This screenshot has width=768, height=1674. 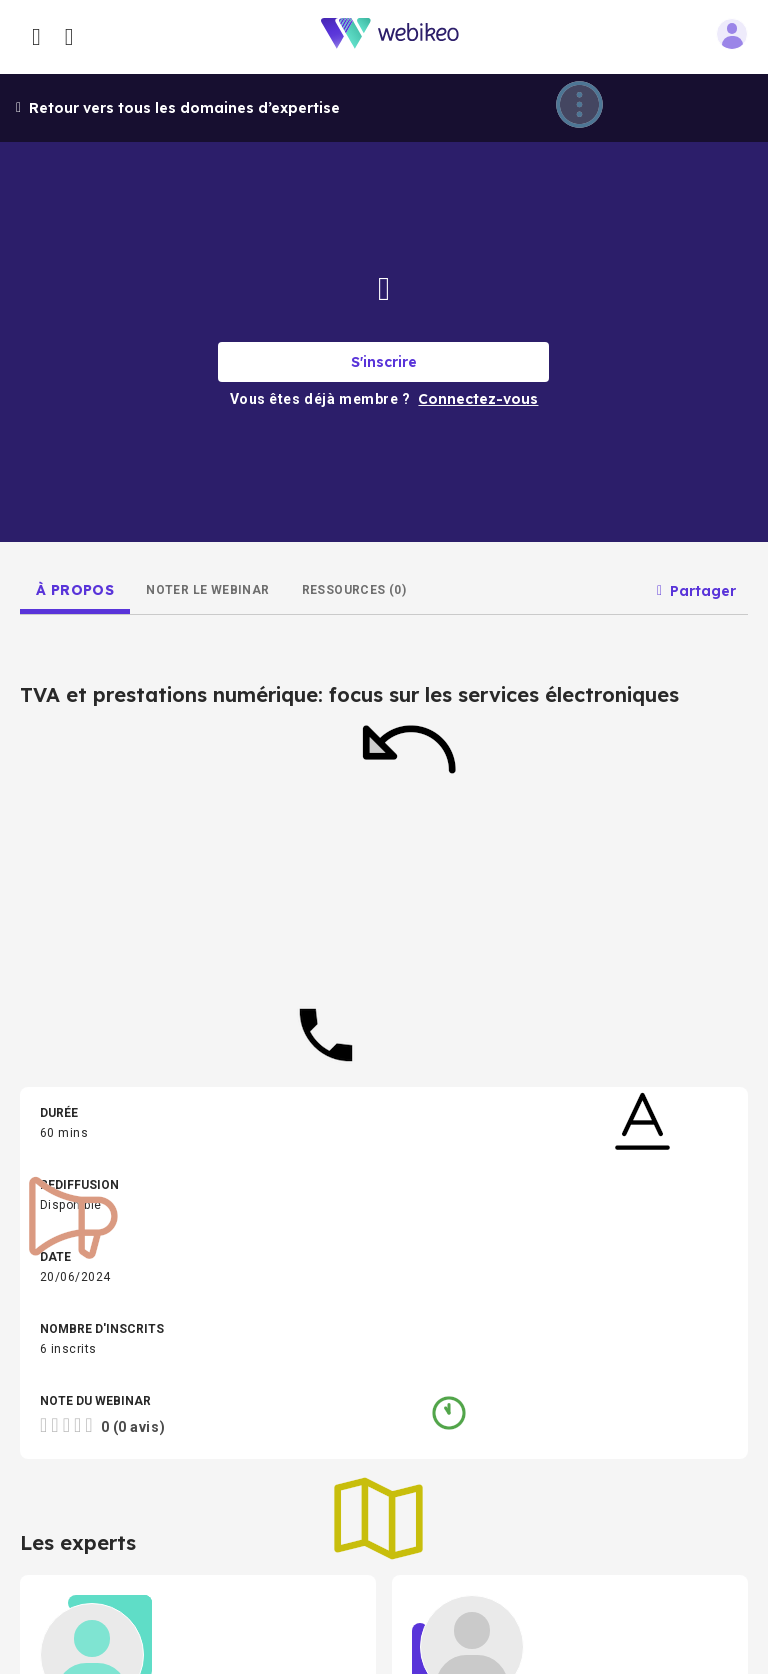 I want to click on open map view, so click(x=378, y=1518).